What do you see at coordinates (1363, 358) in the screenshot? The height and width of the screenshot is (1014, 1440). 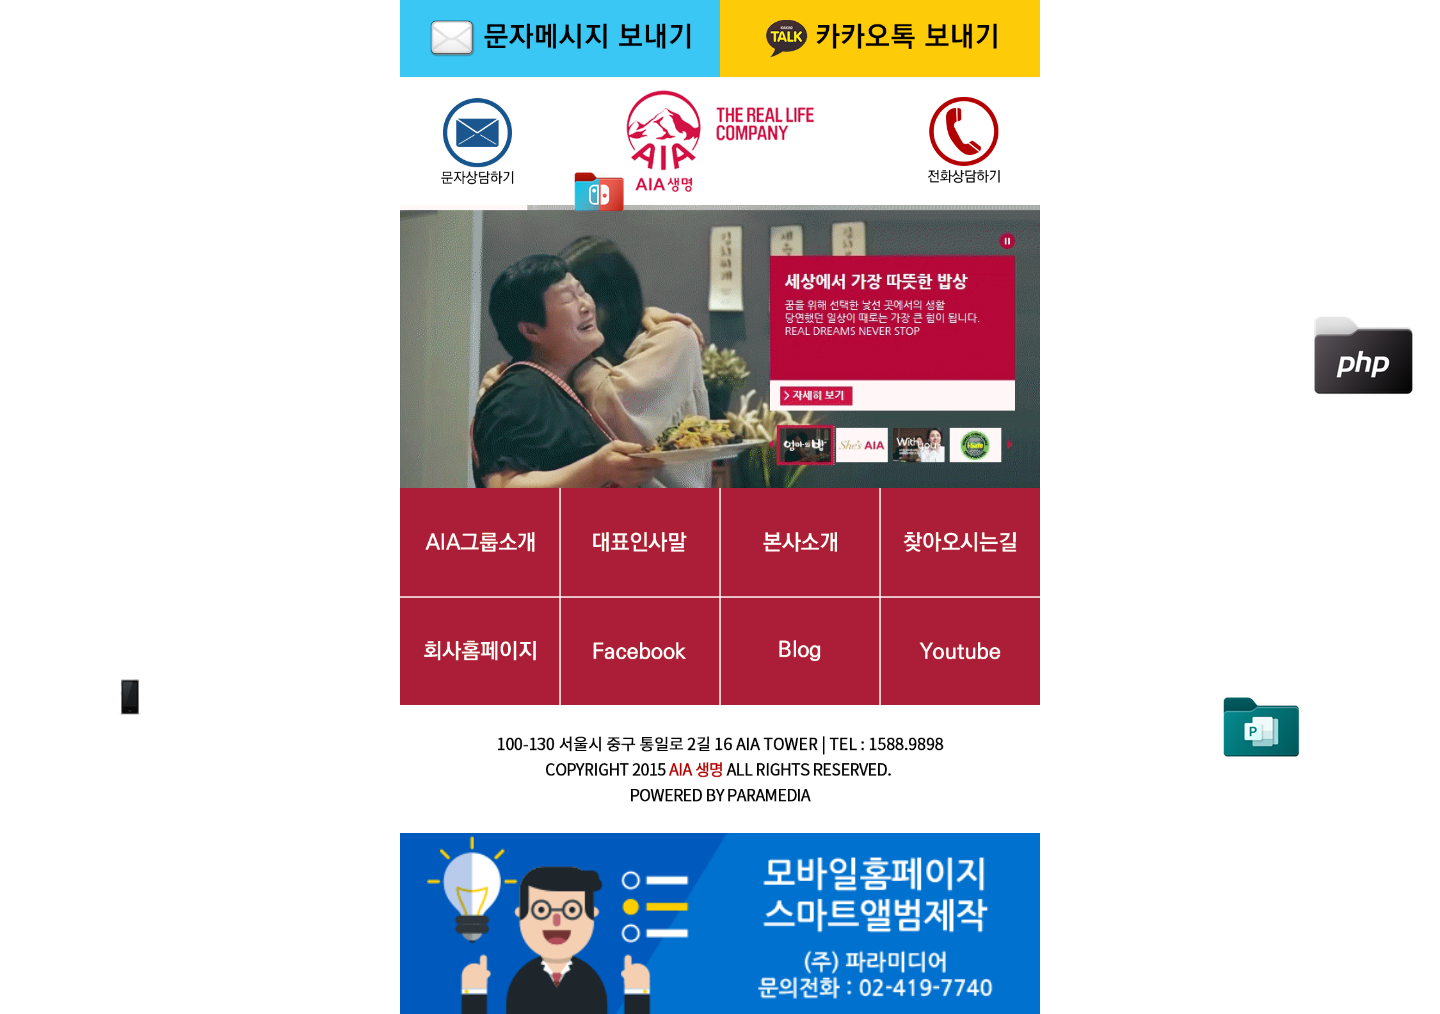 I see `folder containing php files` at bounding box center [1363, 358].